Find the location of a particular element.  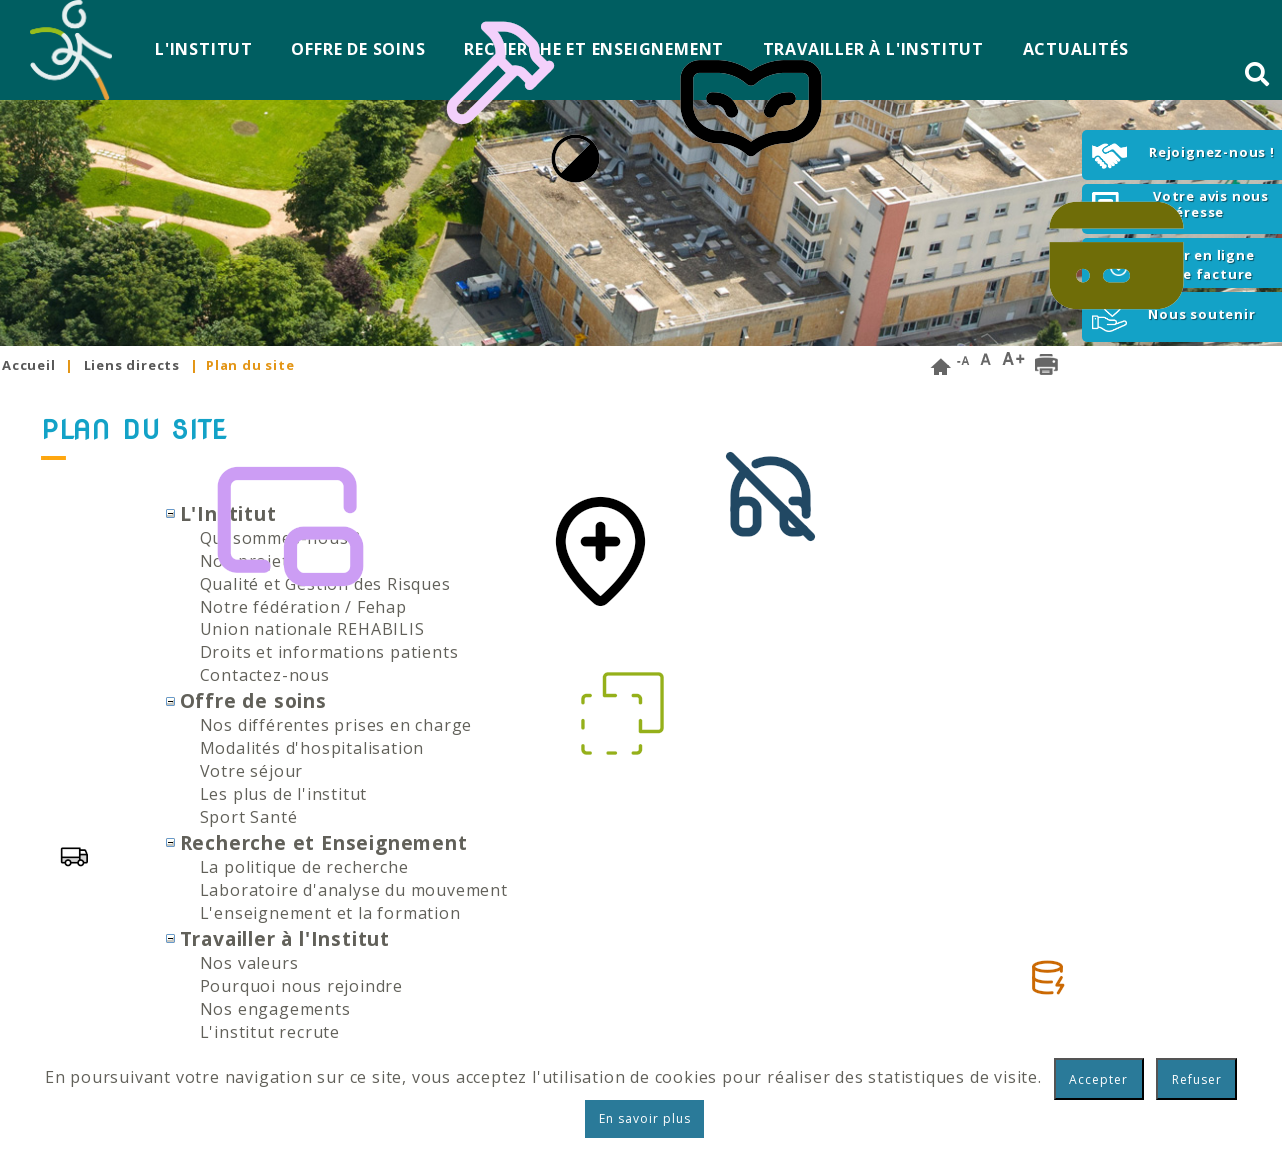

enable picture-in-picture mode is located at coordinates (290, 526).